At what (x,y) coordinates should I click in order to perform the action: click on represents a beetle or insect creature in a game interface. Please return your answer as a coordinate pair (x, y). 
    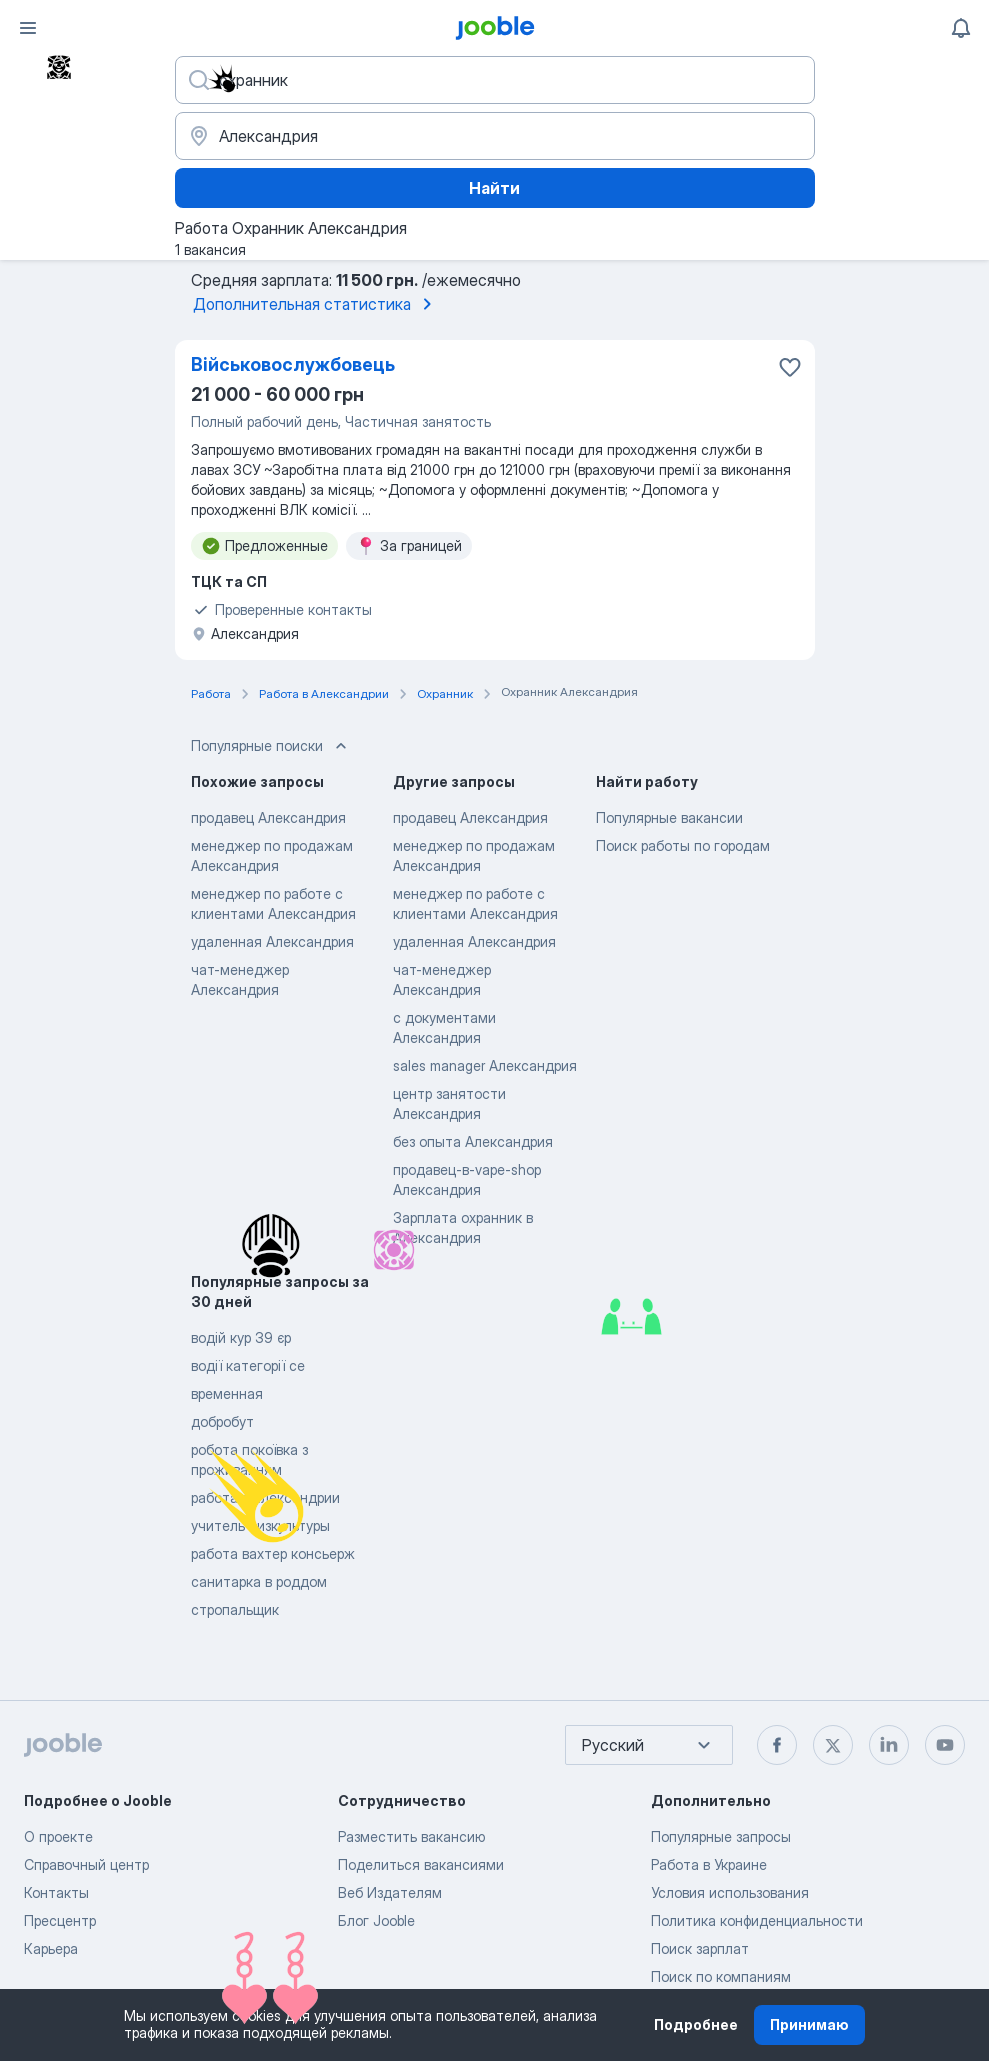
    Looking at the image, I should click on (270, 1246).